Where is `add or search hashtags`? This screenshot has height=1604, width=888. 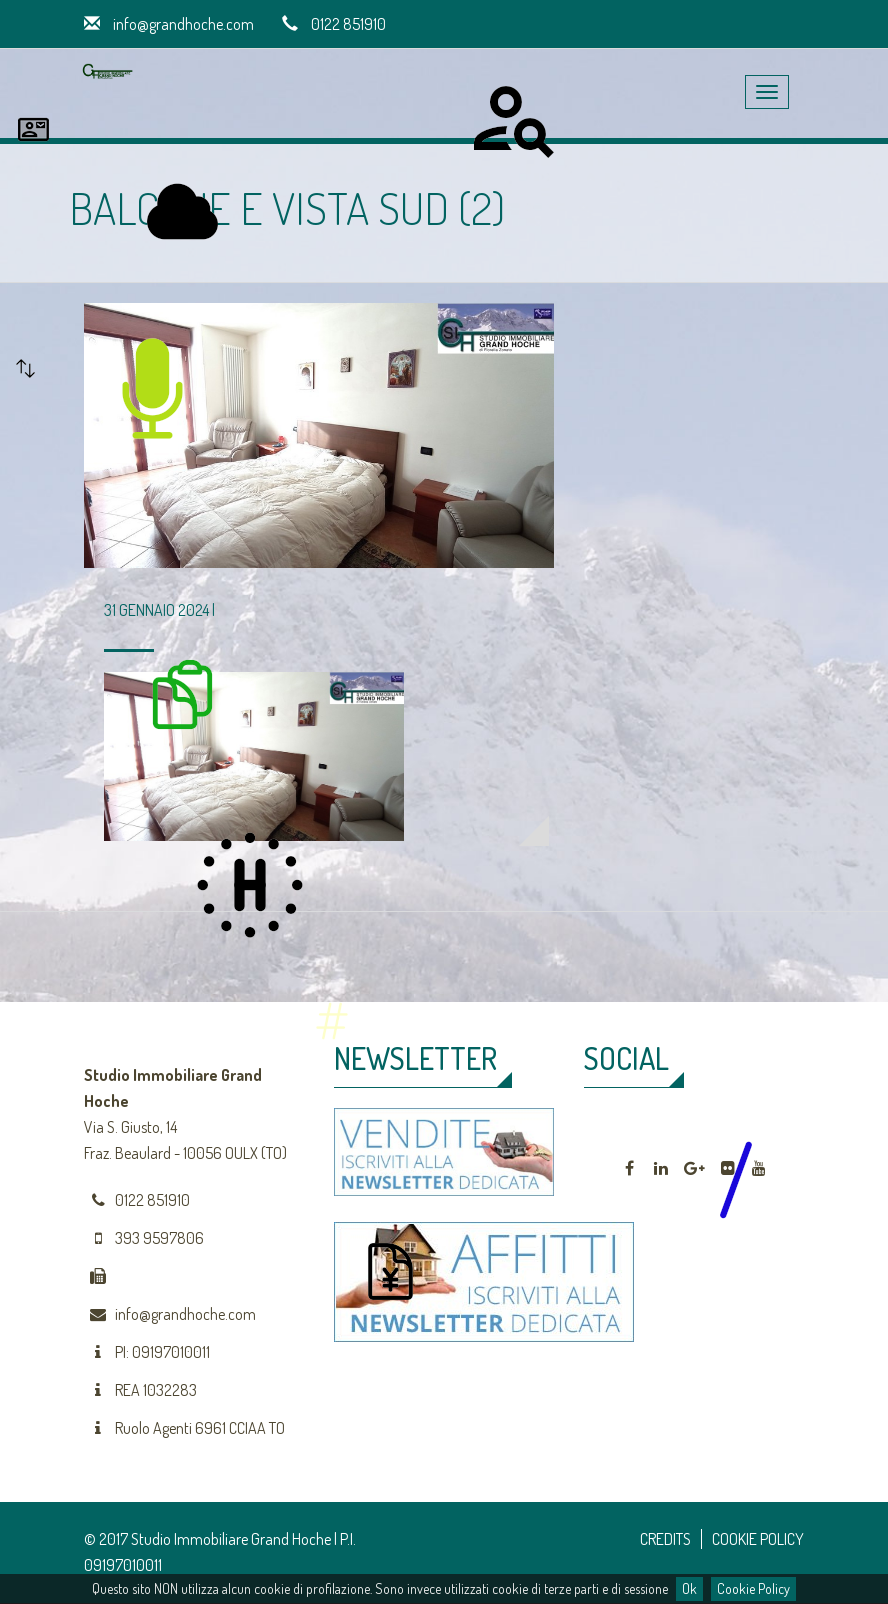 add or search hashtags is located at coordinates (332, 1021).